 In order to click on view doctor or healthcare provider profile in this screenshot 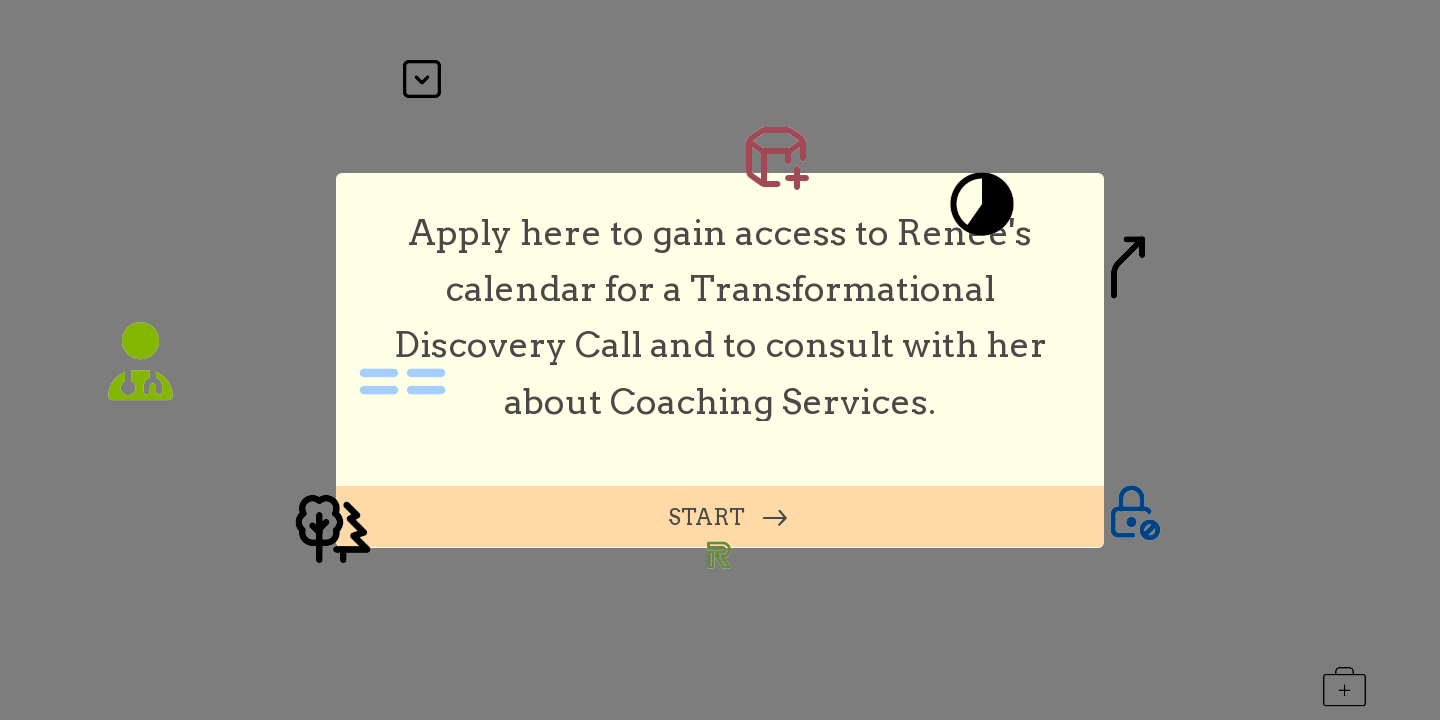, I will do `click(140, 360)`.